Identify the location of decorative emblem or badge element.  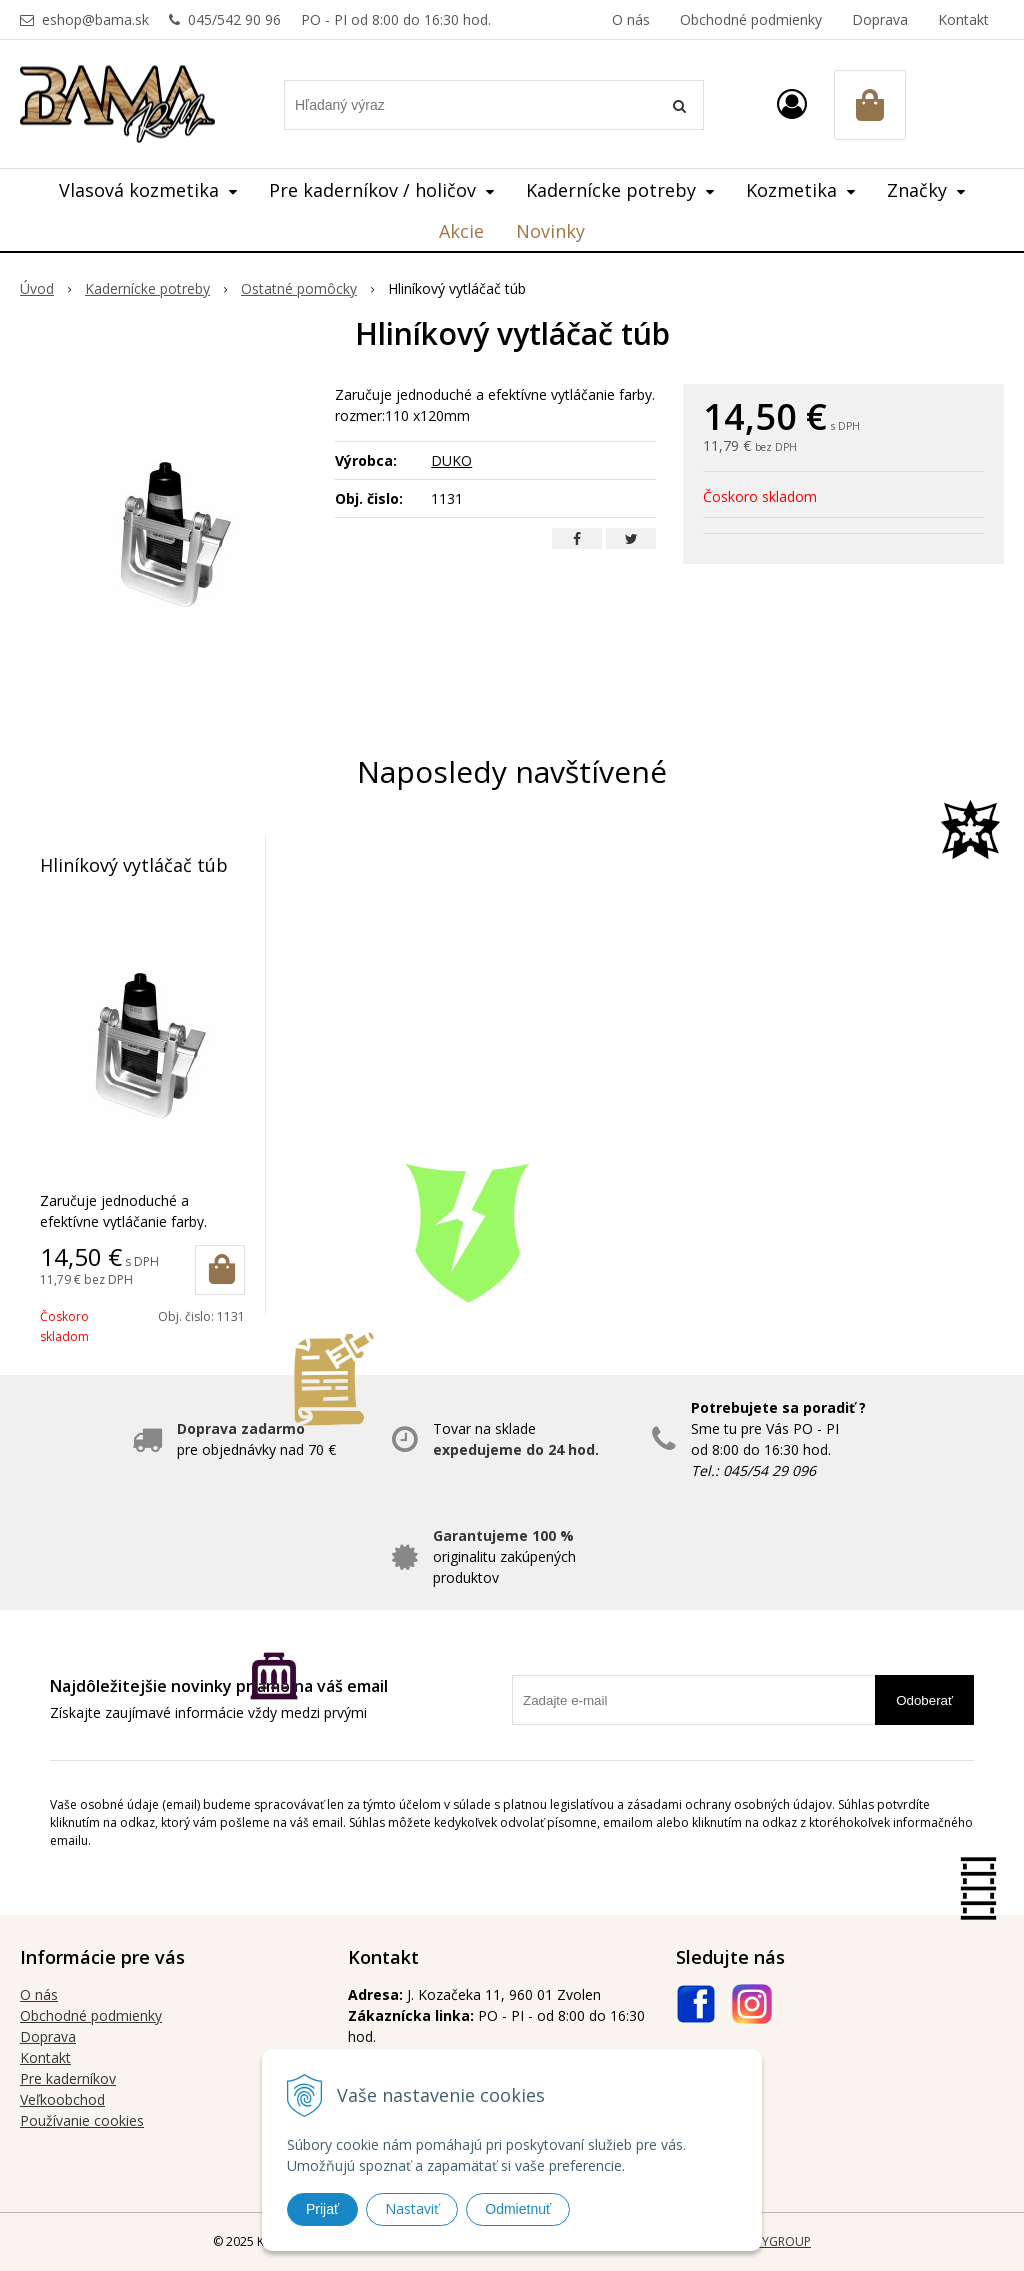
(970, 829).